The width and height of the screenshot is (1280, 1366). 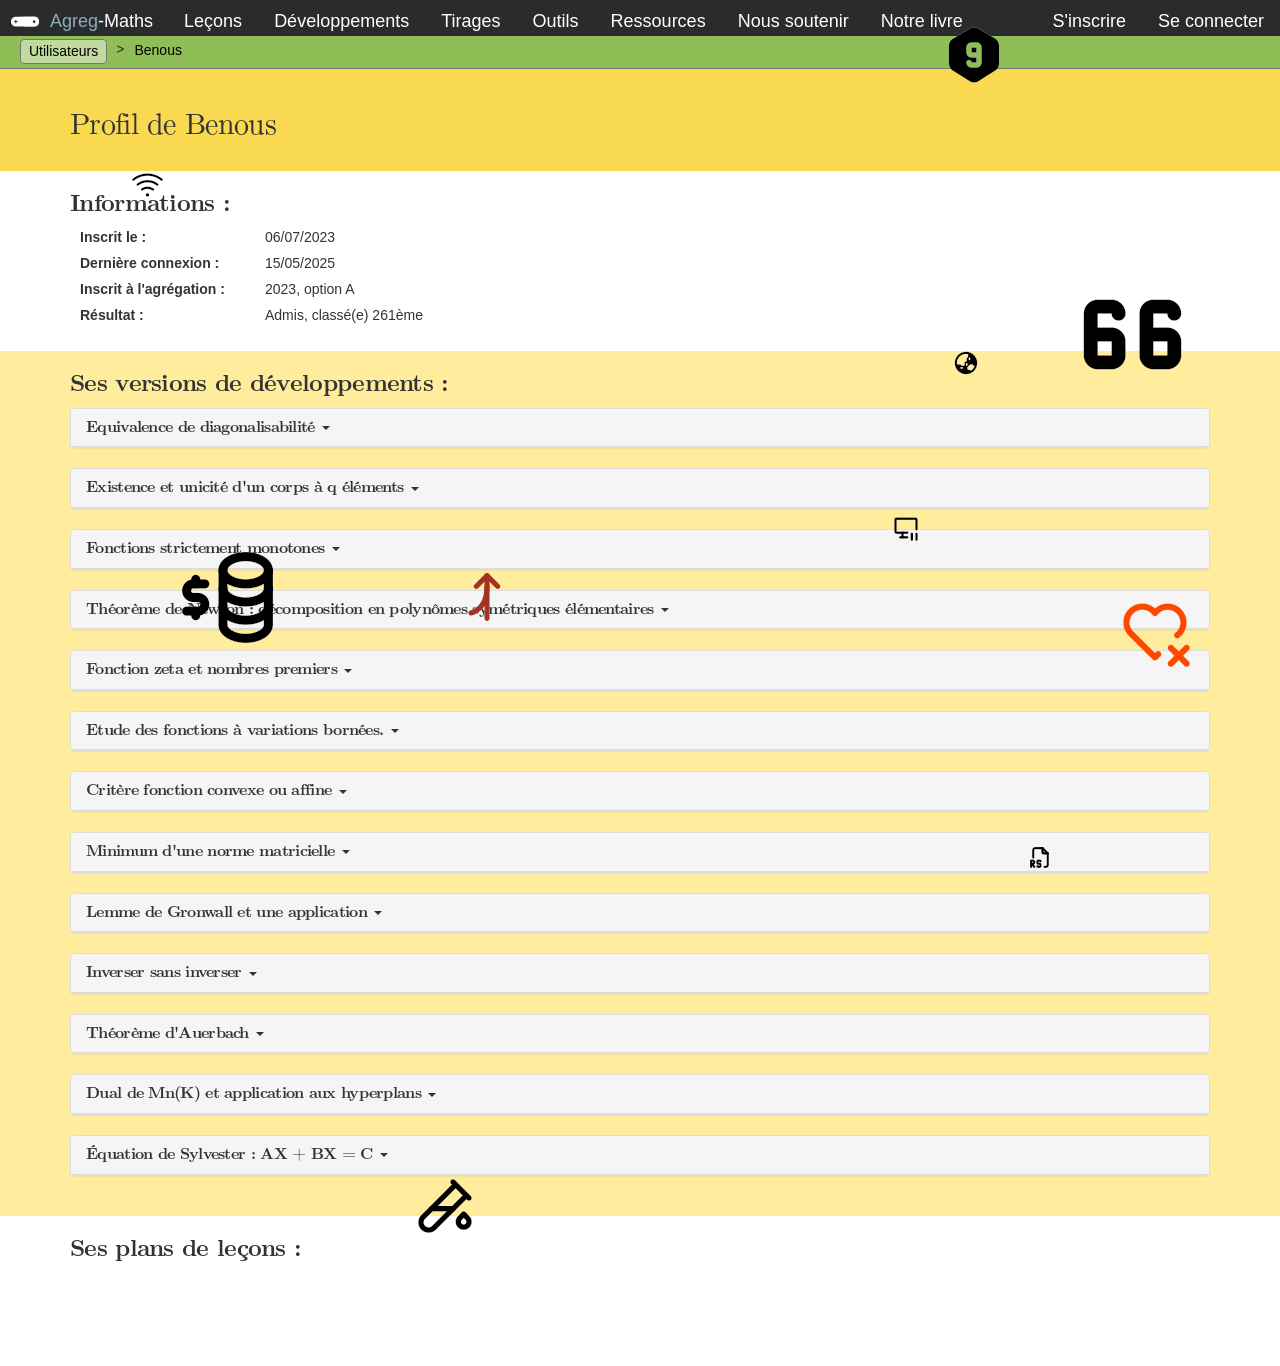 What do you see at coordinates (445, 1206) in the screenshot?
I see `run a test or experiment` at bounding box center [445, 1206].